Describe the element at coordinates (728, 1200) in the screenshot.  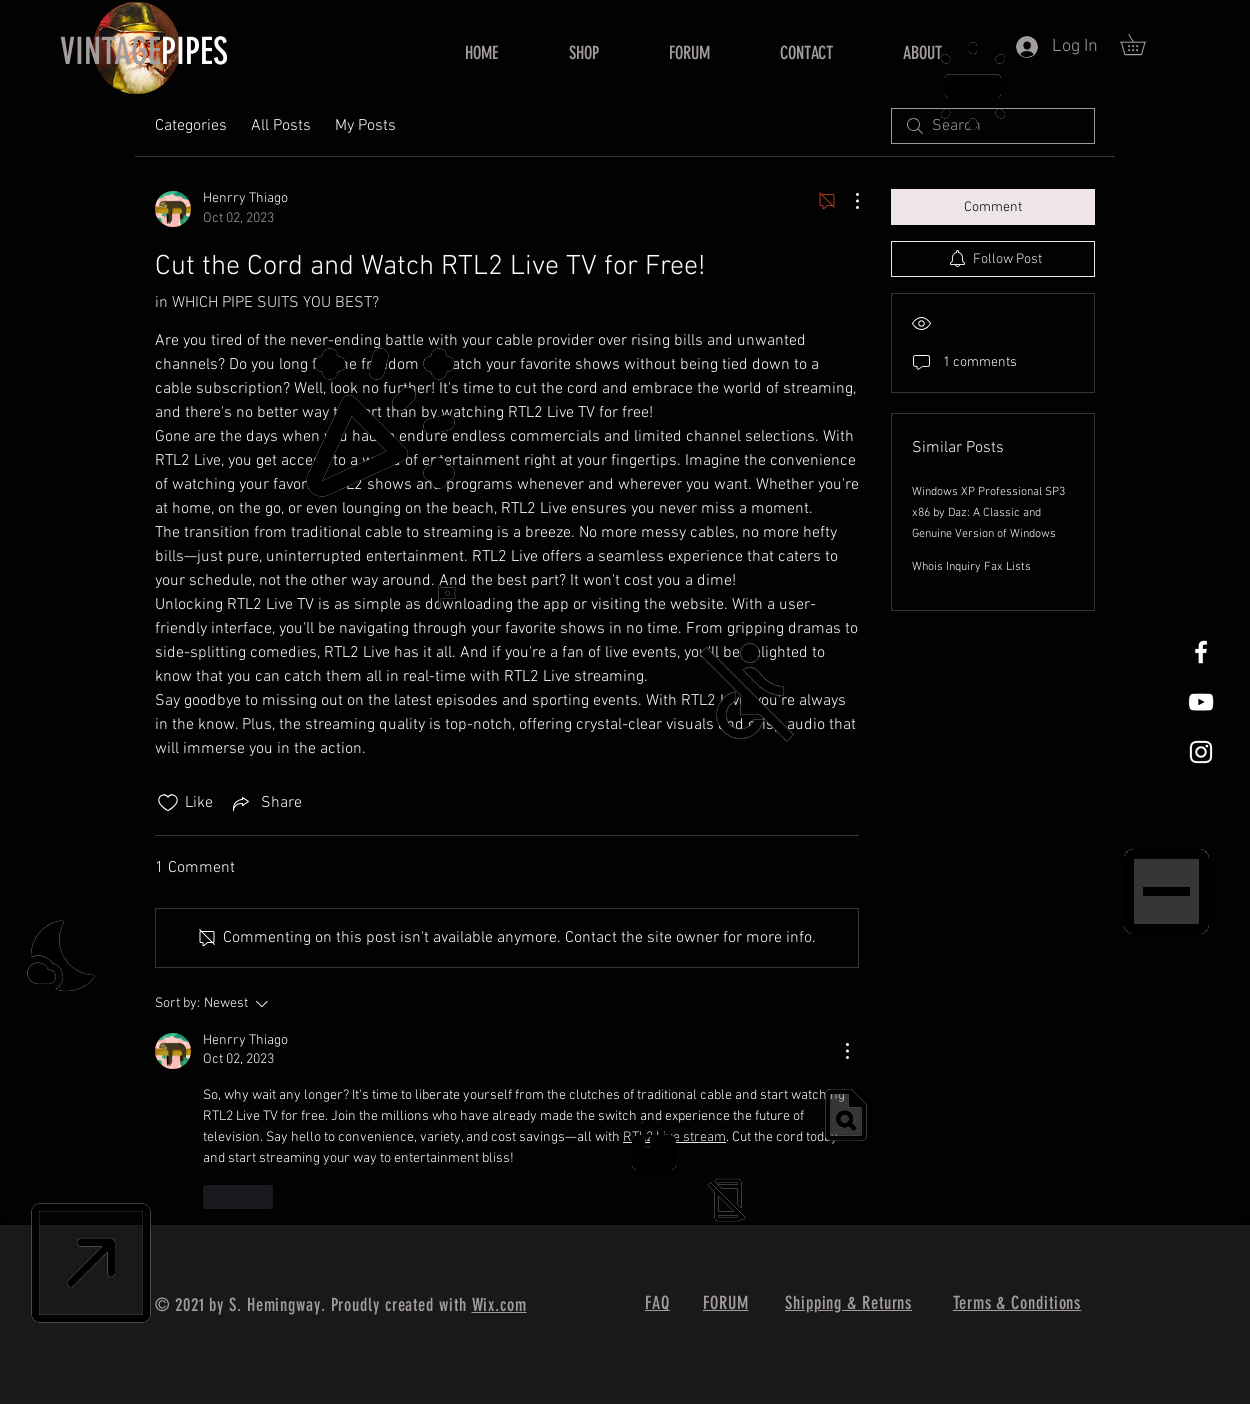
I see `no cell phone signal or service` at that location.